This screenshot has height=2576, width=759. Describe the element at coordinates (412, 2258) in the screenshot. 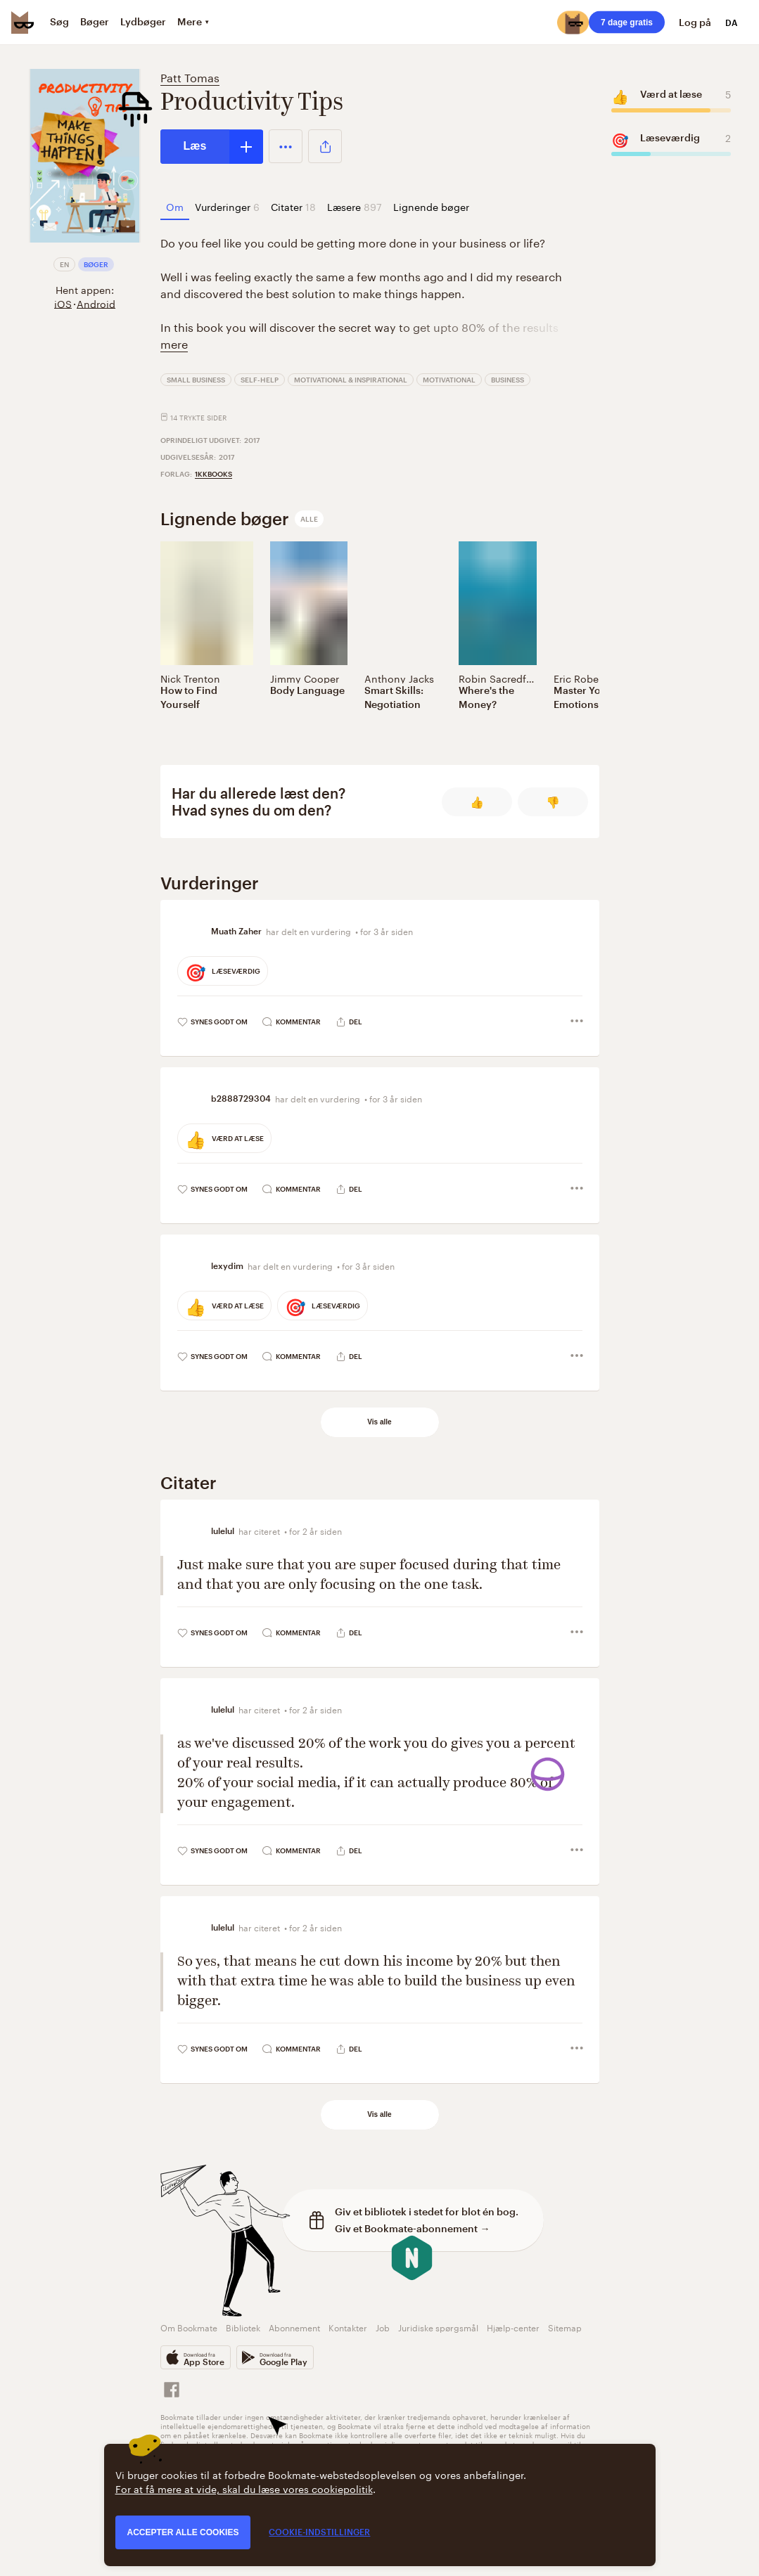

I see `indicates a notification or new item` at that location.